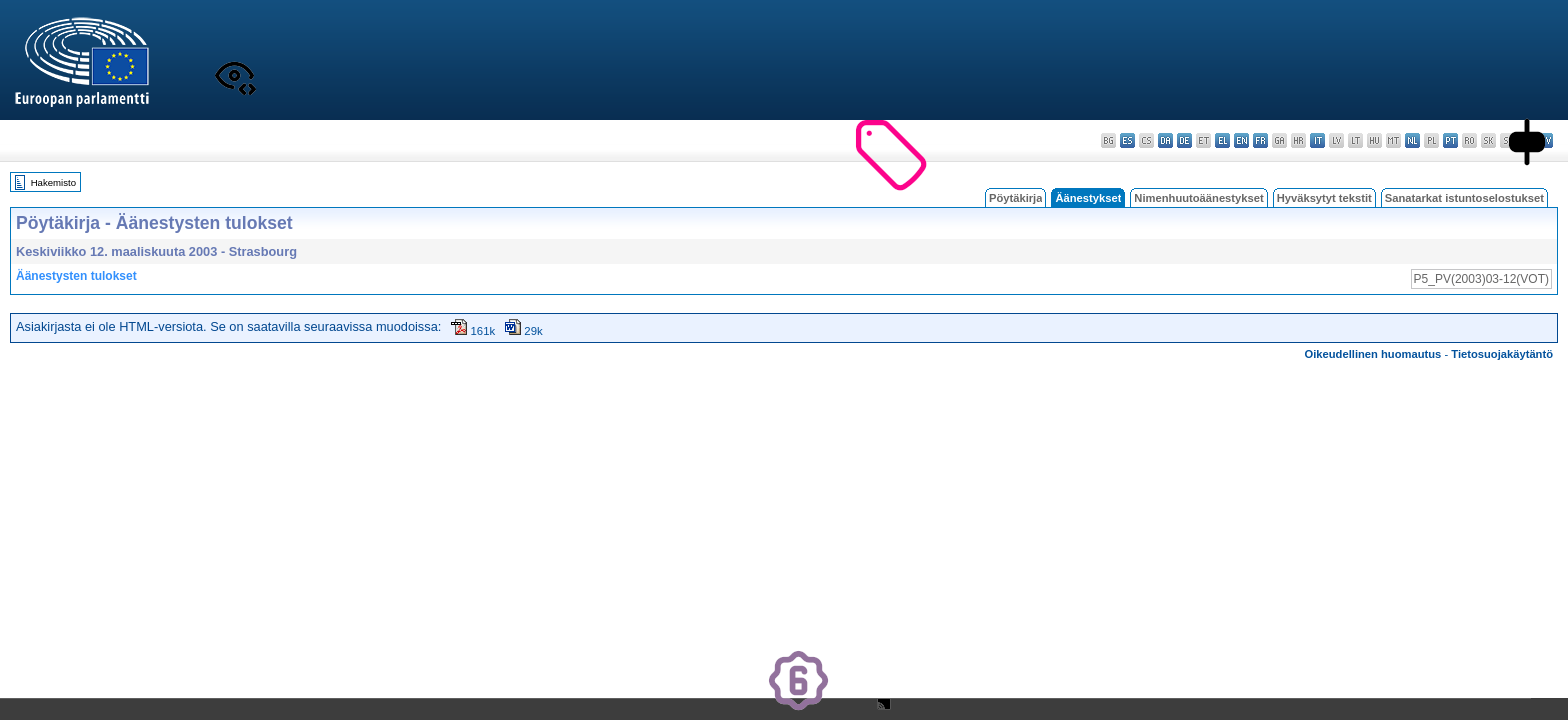 The height and width of the screenshot is (720, 1568). What do you see at coordinates (798, 680) in the screenshot?
I see `indicates rank or position number 6` at bounding box center [798, 680].